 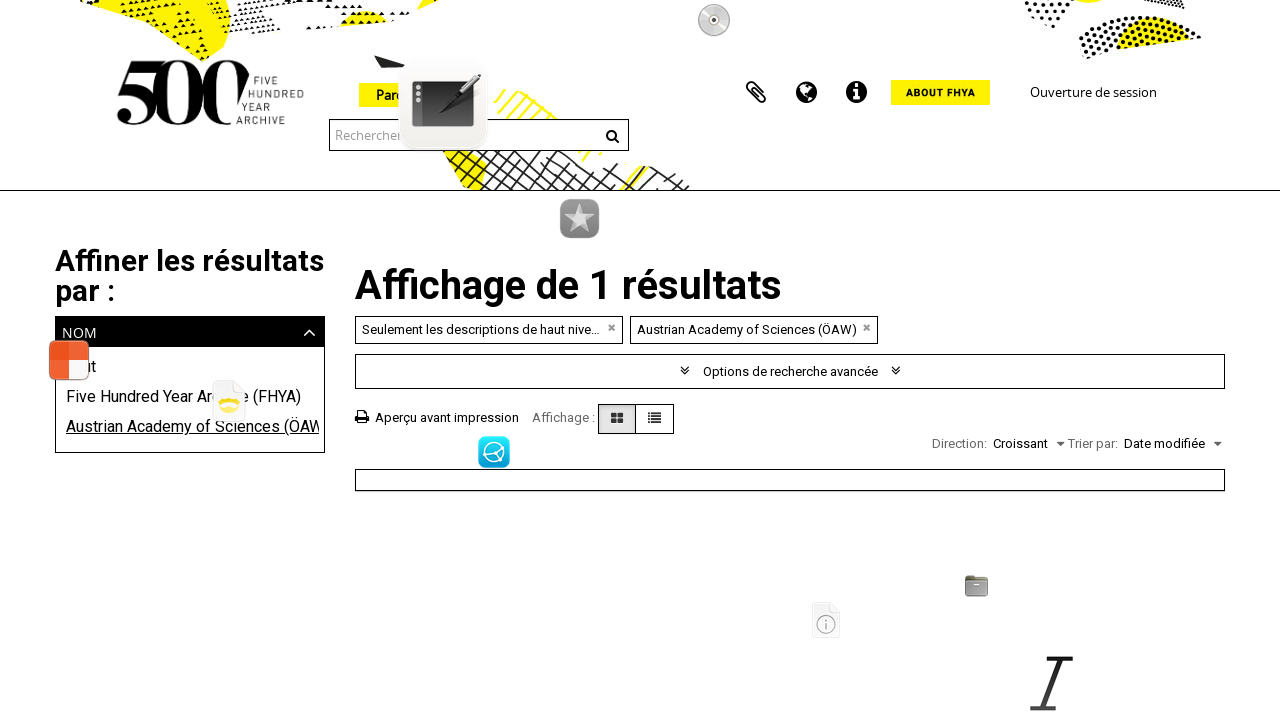 I want to click on open the iTunes Store app, so click(x=579, y=218).